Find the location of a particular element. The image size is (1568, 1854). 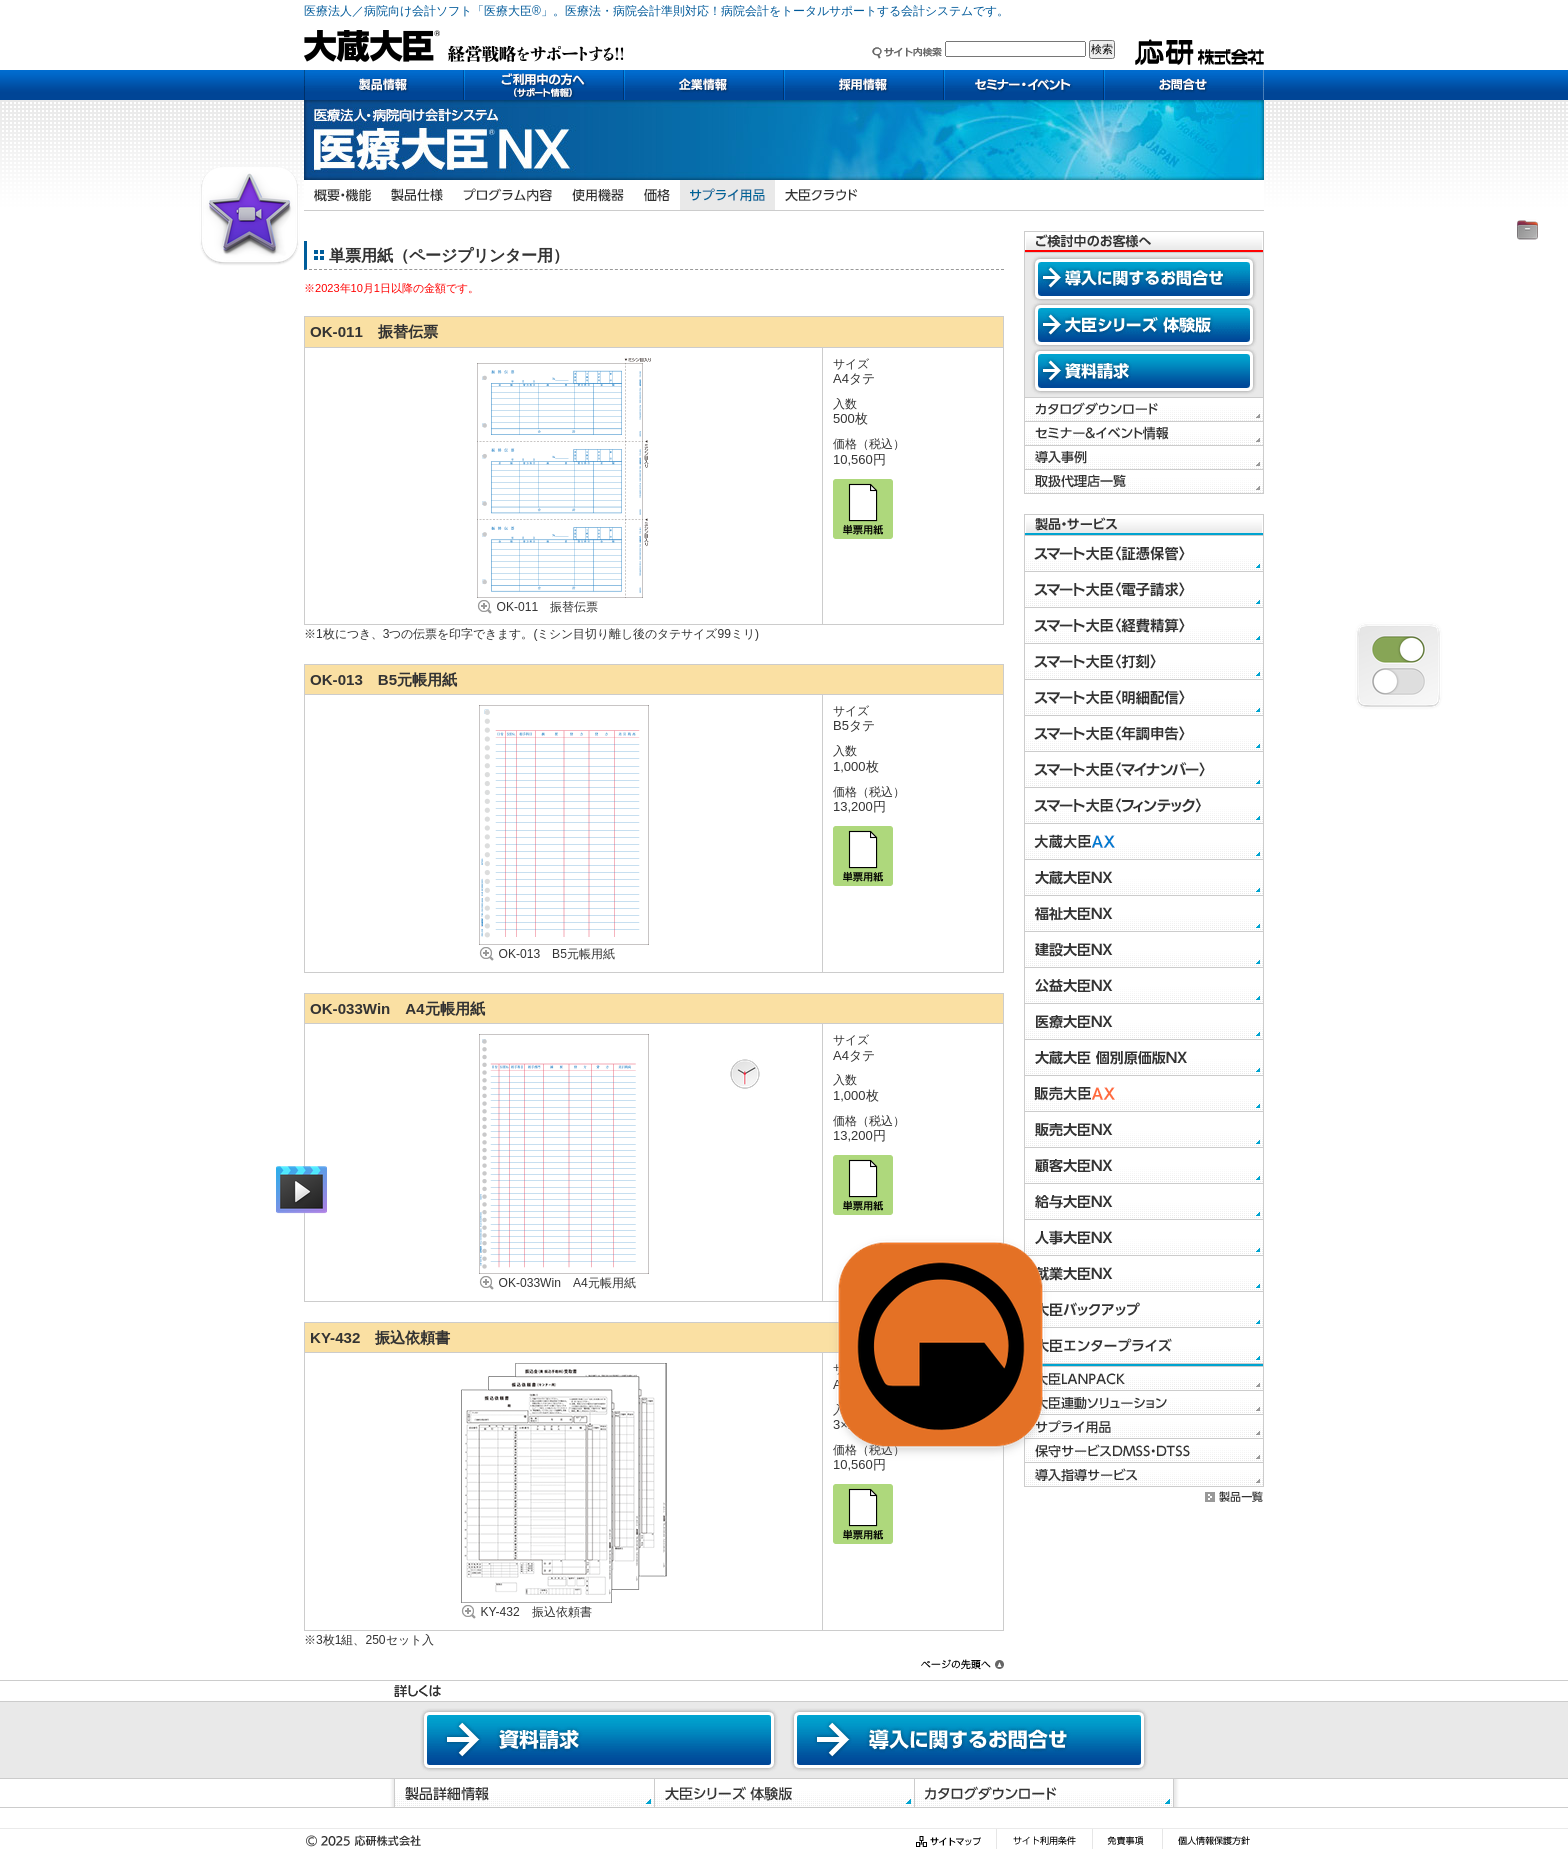

open tv2 streaming app is located at coordinates (301, 1189).